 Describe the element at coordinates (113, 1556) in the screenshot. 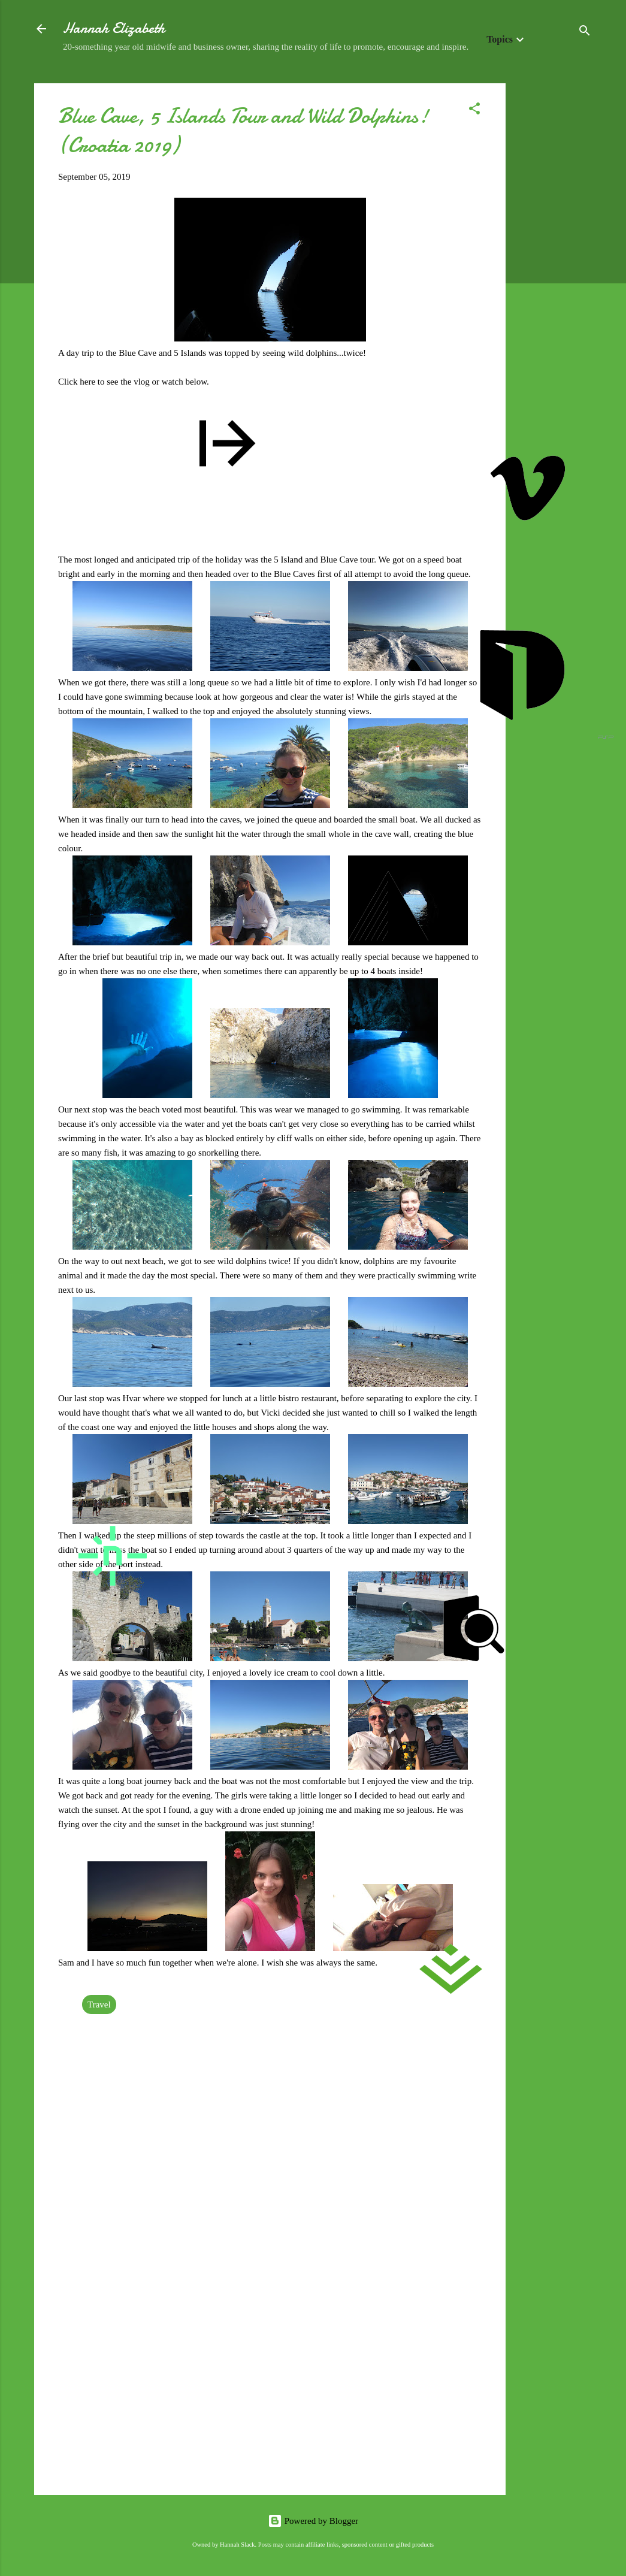

I see `Netlify logo` at that location.